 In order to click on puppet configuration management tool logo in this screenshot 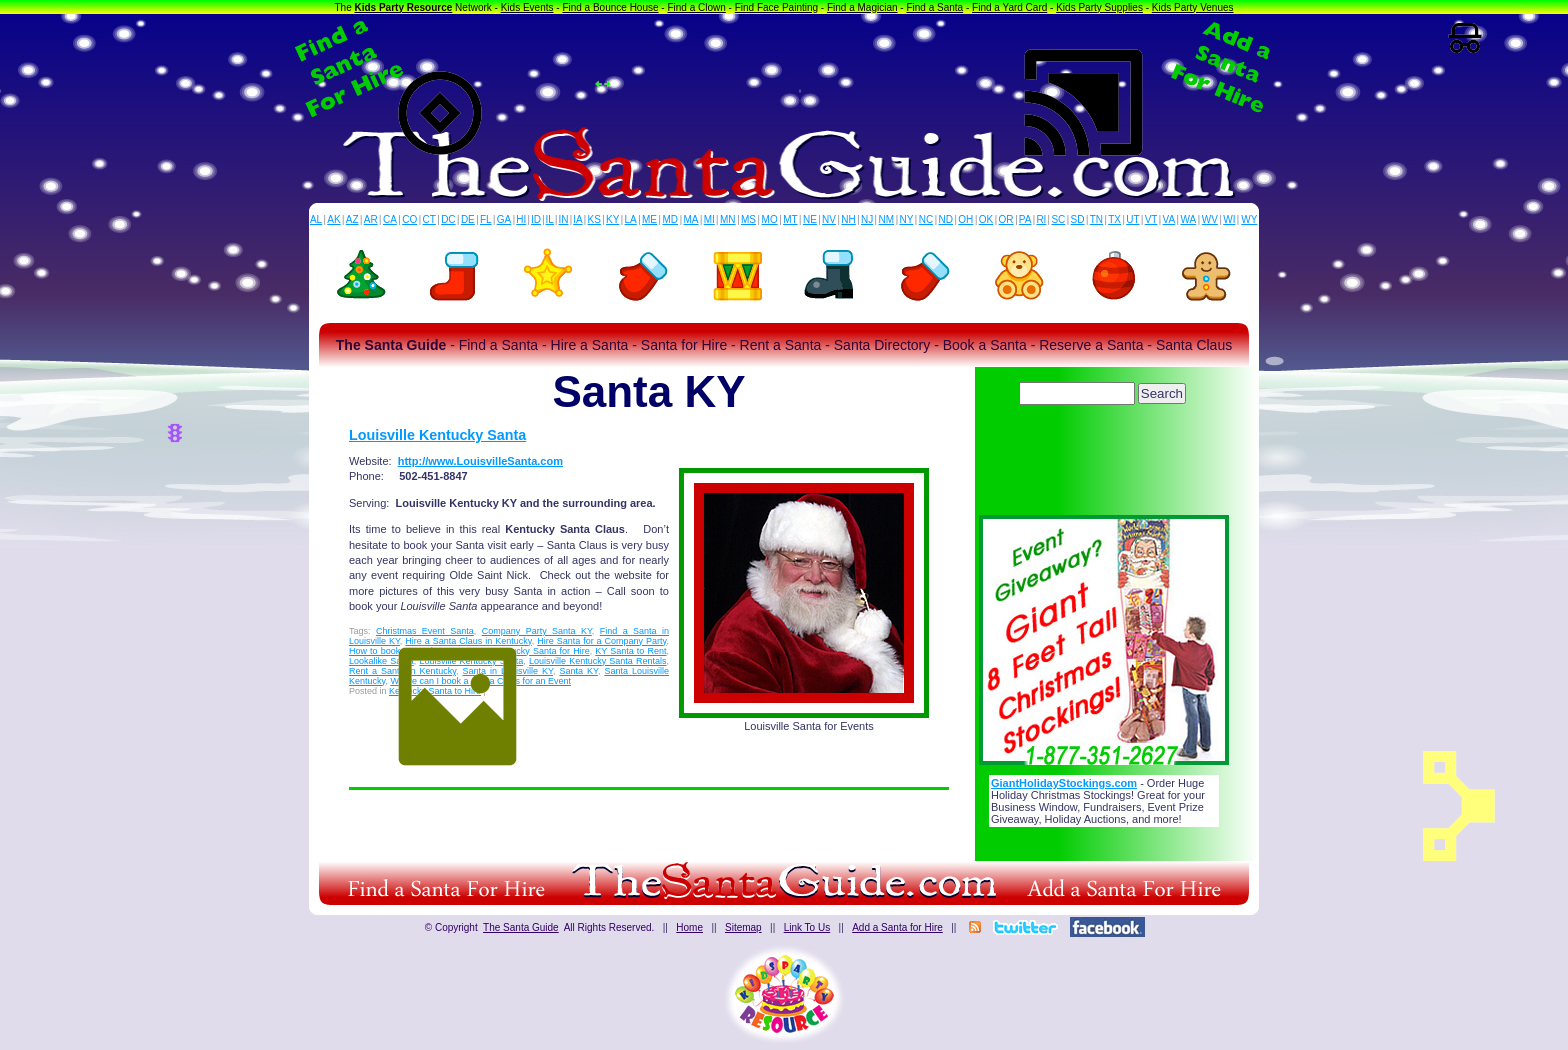, I will do `click(1459, 806)`.